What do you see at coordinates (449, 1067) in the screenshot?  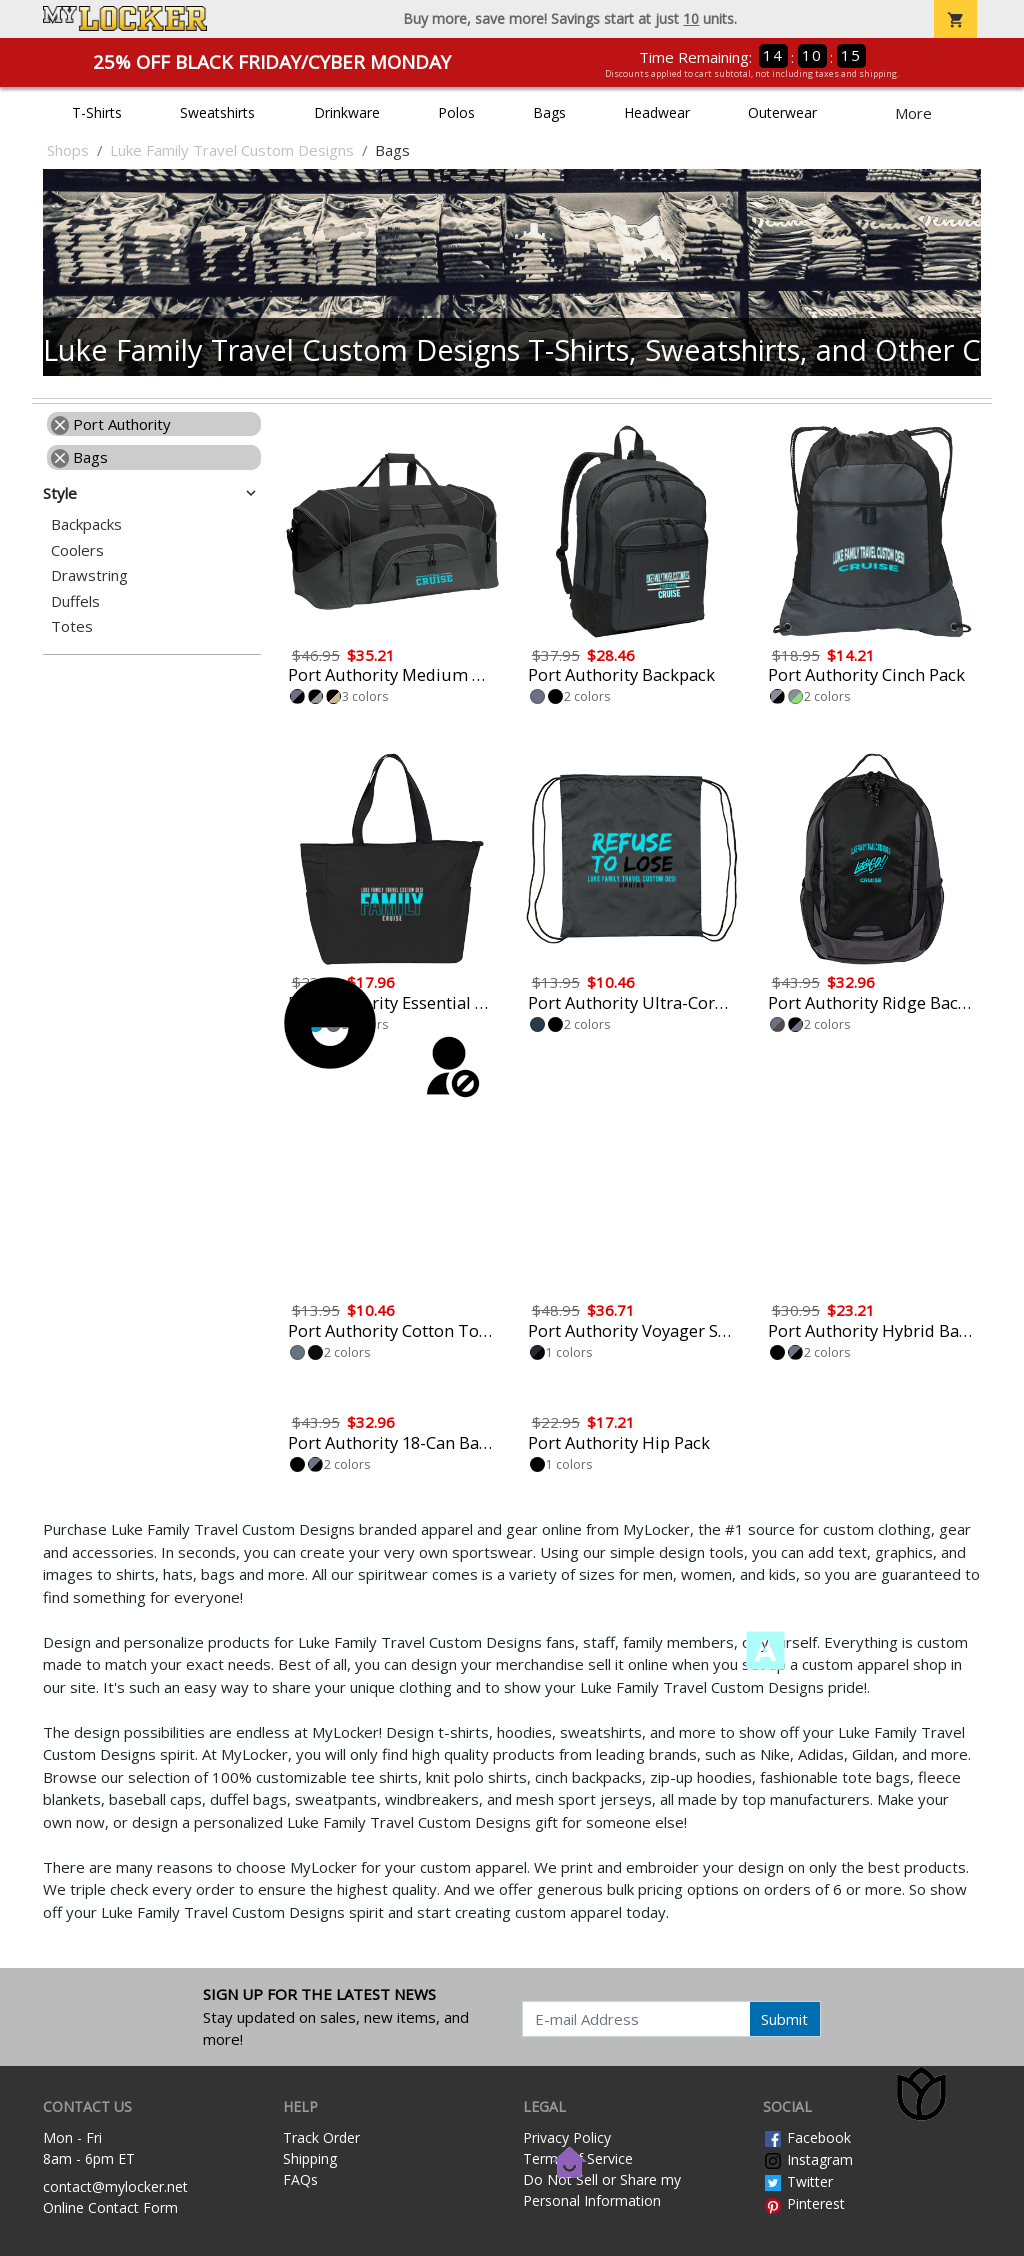 I see `block or ban a user` at bounding box center [449, 1067].